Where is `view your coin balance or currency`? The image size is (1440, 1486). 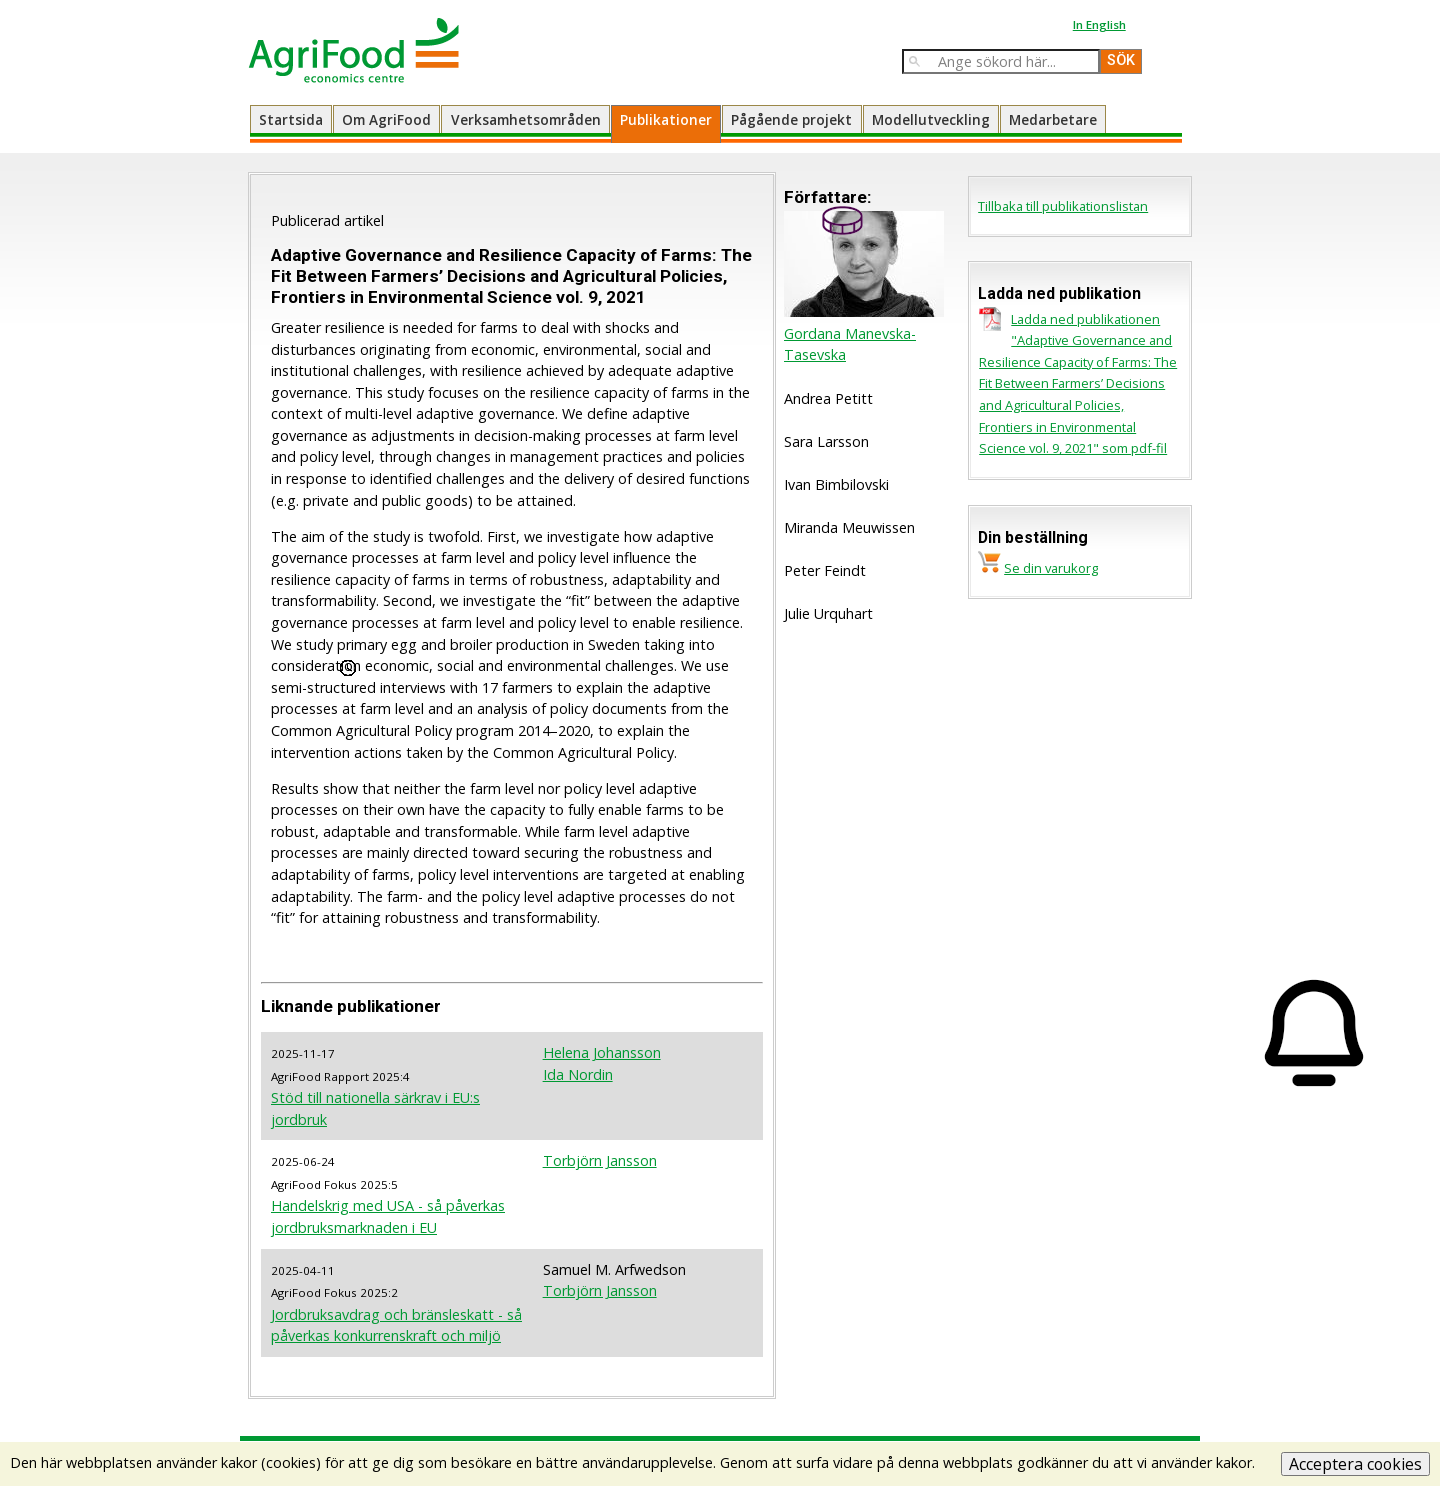 view your coin balance or currency is located at coordinates (842, 220).